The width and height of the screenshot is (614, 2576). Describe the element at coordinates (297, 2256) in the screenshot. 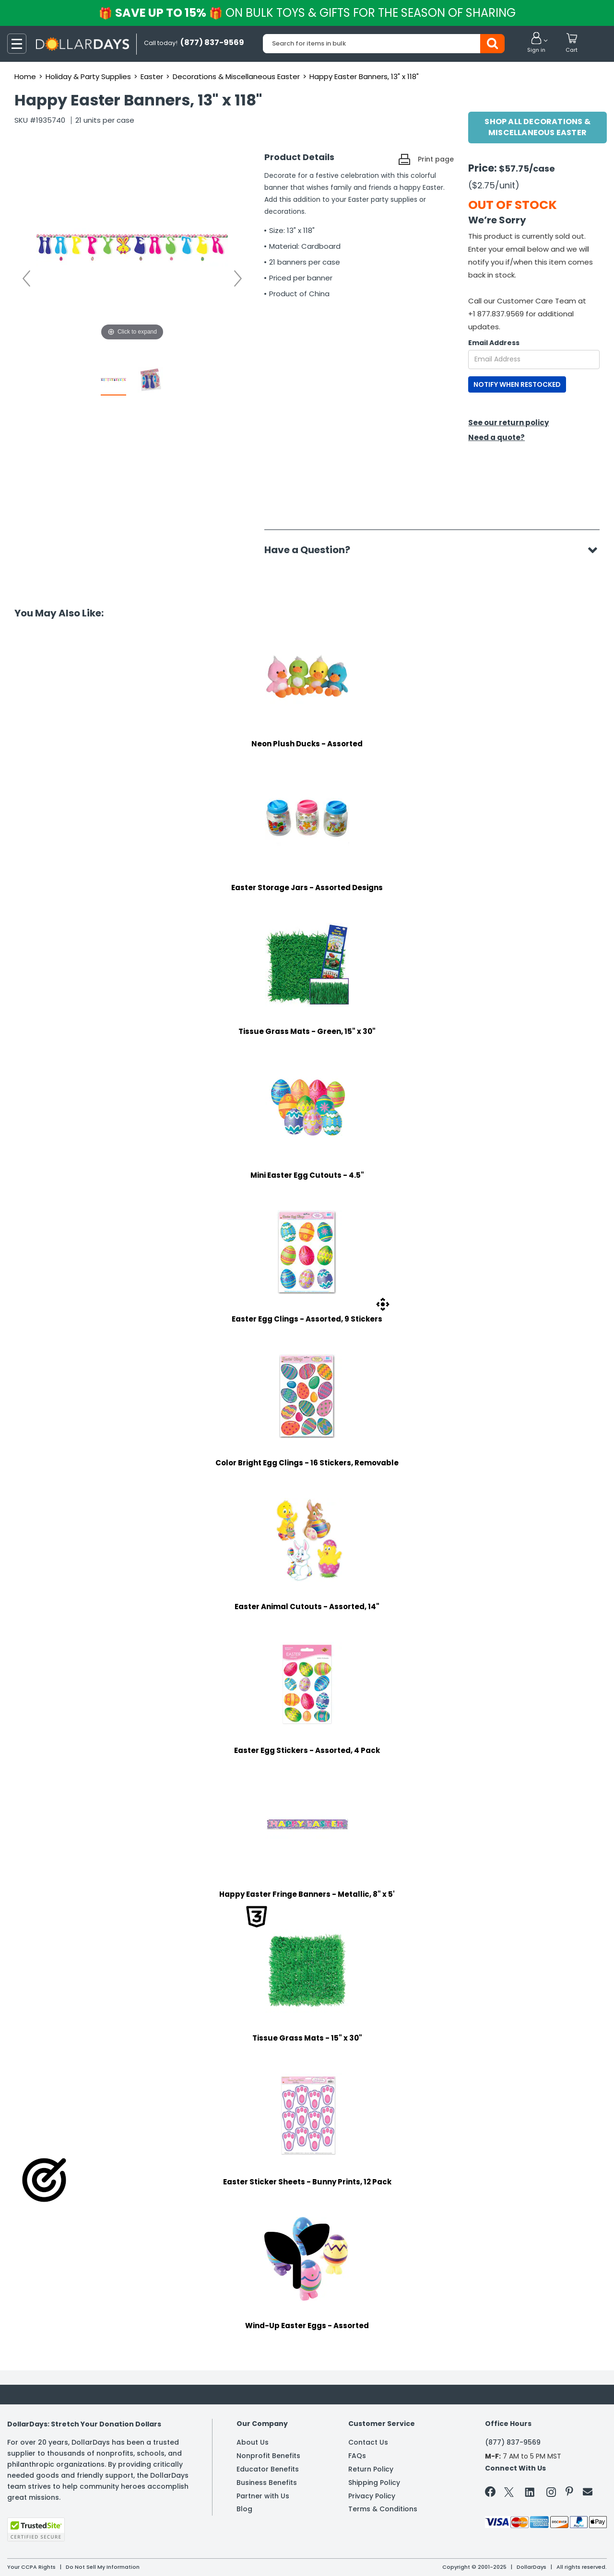

I see `indicates eco-friendly or sustainable option` at that location.